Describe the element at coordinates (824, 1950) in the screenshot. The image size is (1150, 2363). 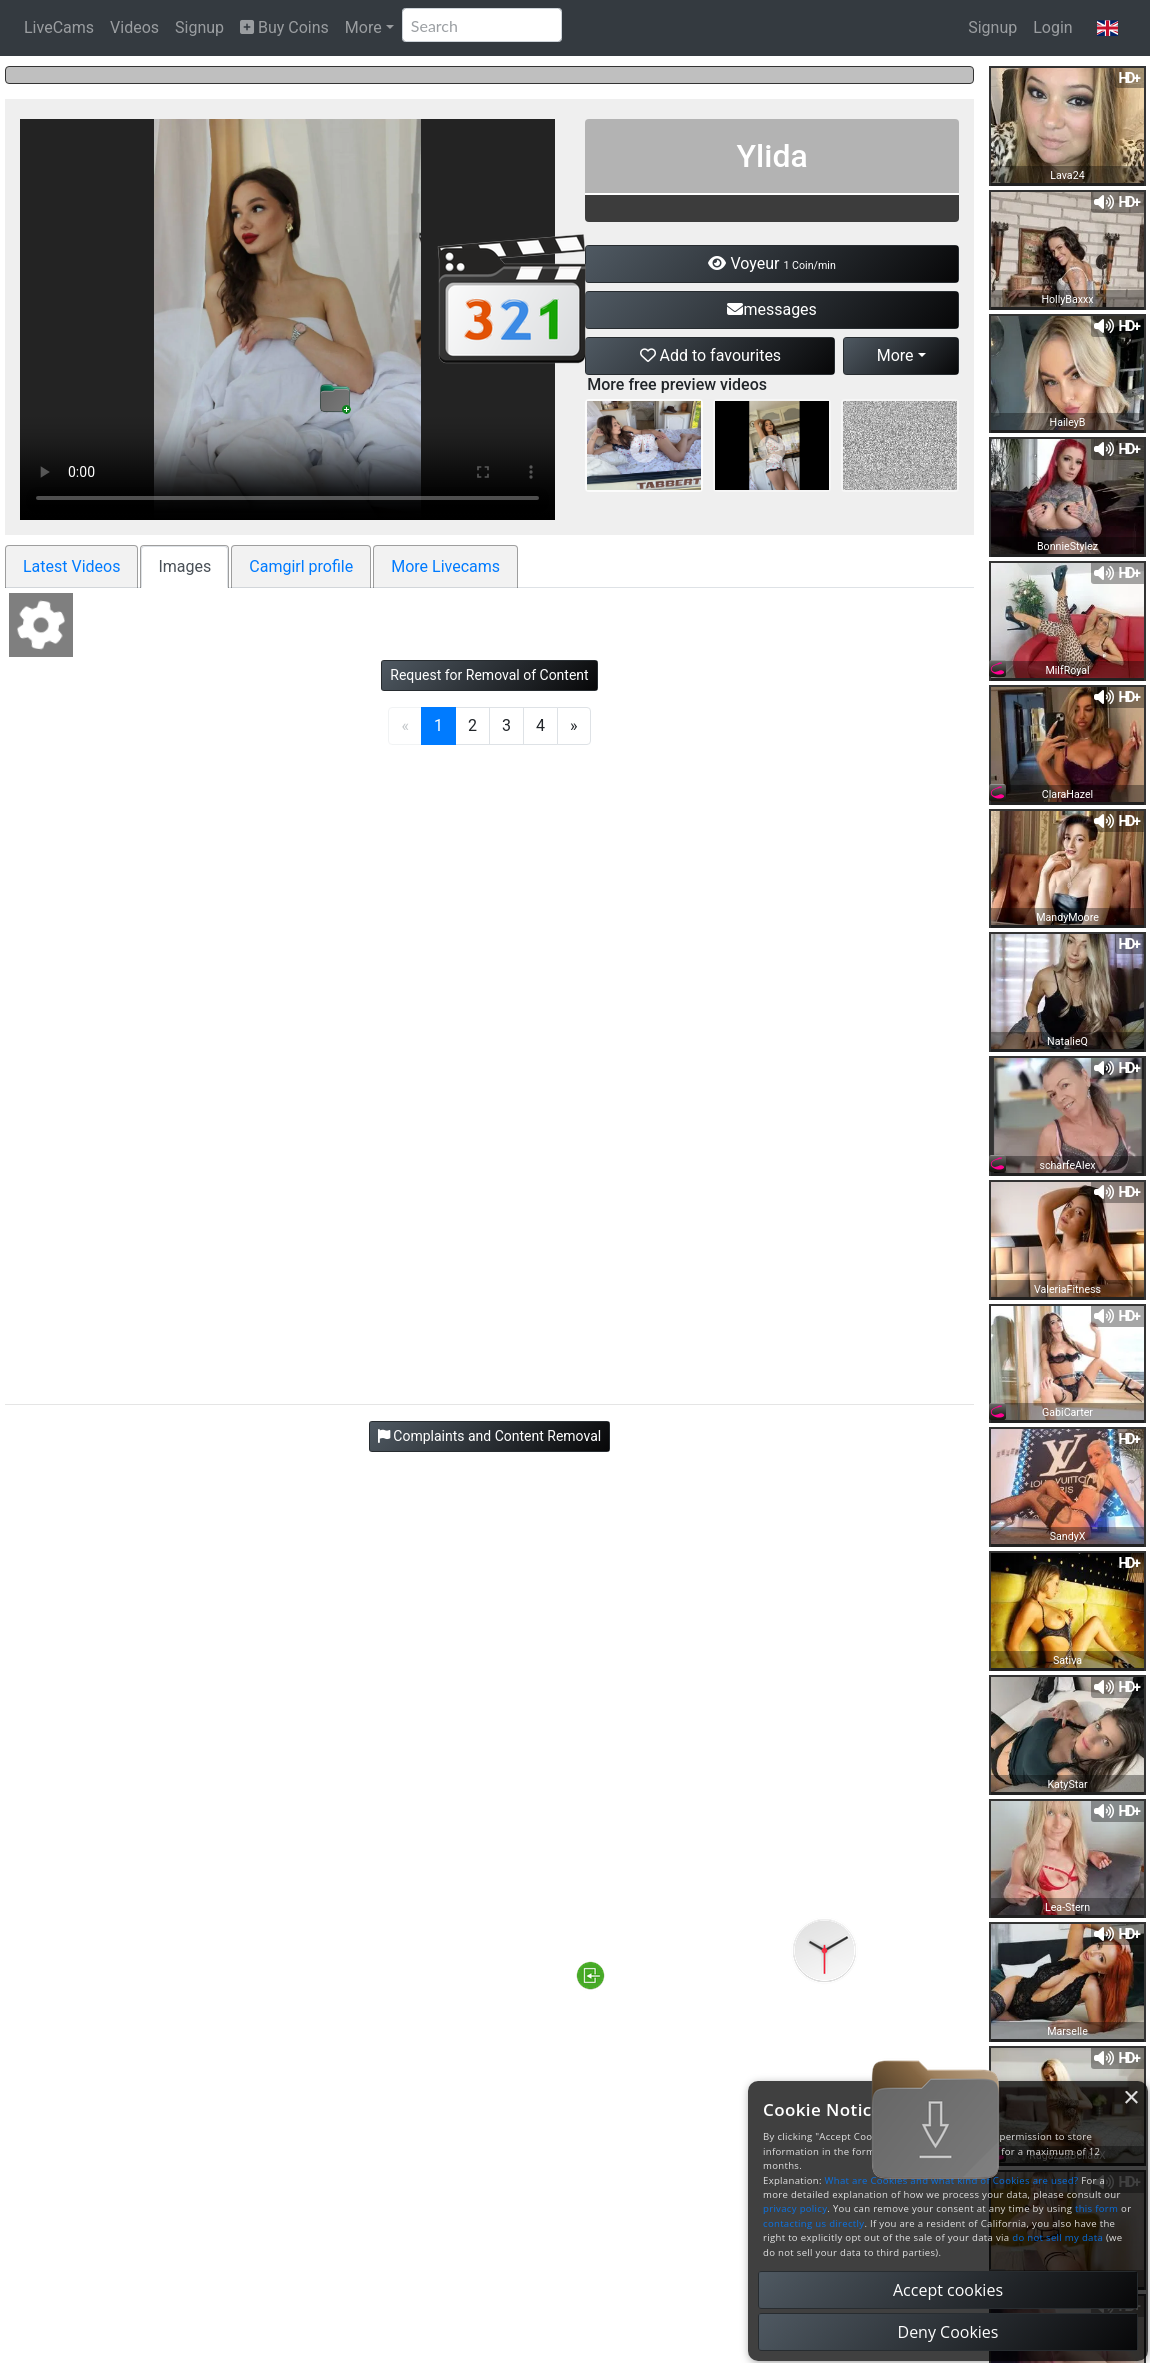
I see `open recently accessed documents` at that location.